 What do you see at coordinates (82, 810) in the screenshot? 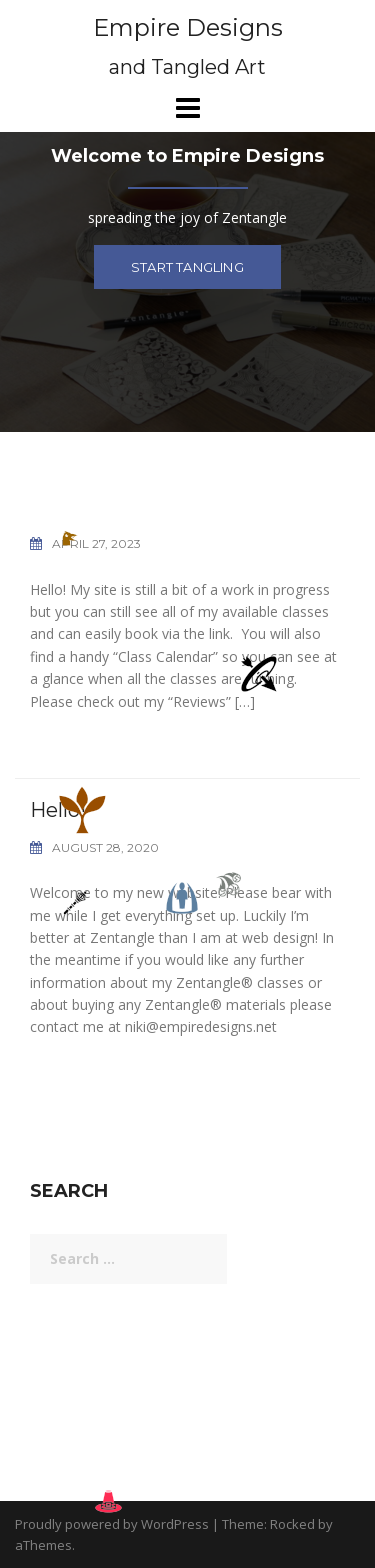
I see `indicates new growth or beginner status` at bounding box center [82, 810].